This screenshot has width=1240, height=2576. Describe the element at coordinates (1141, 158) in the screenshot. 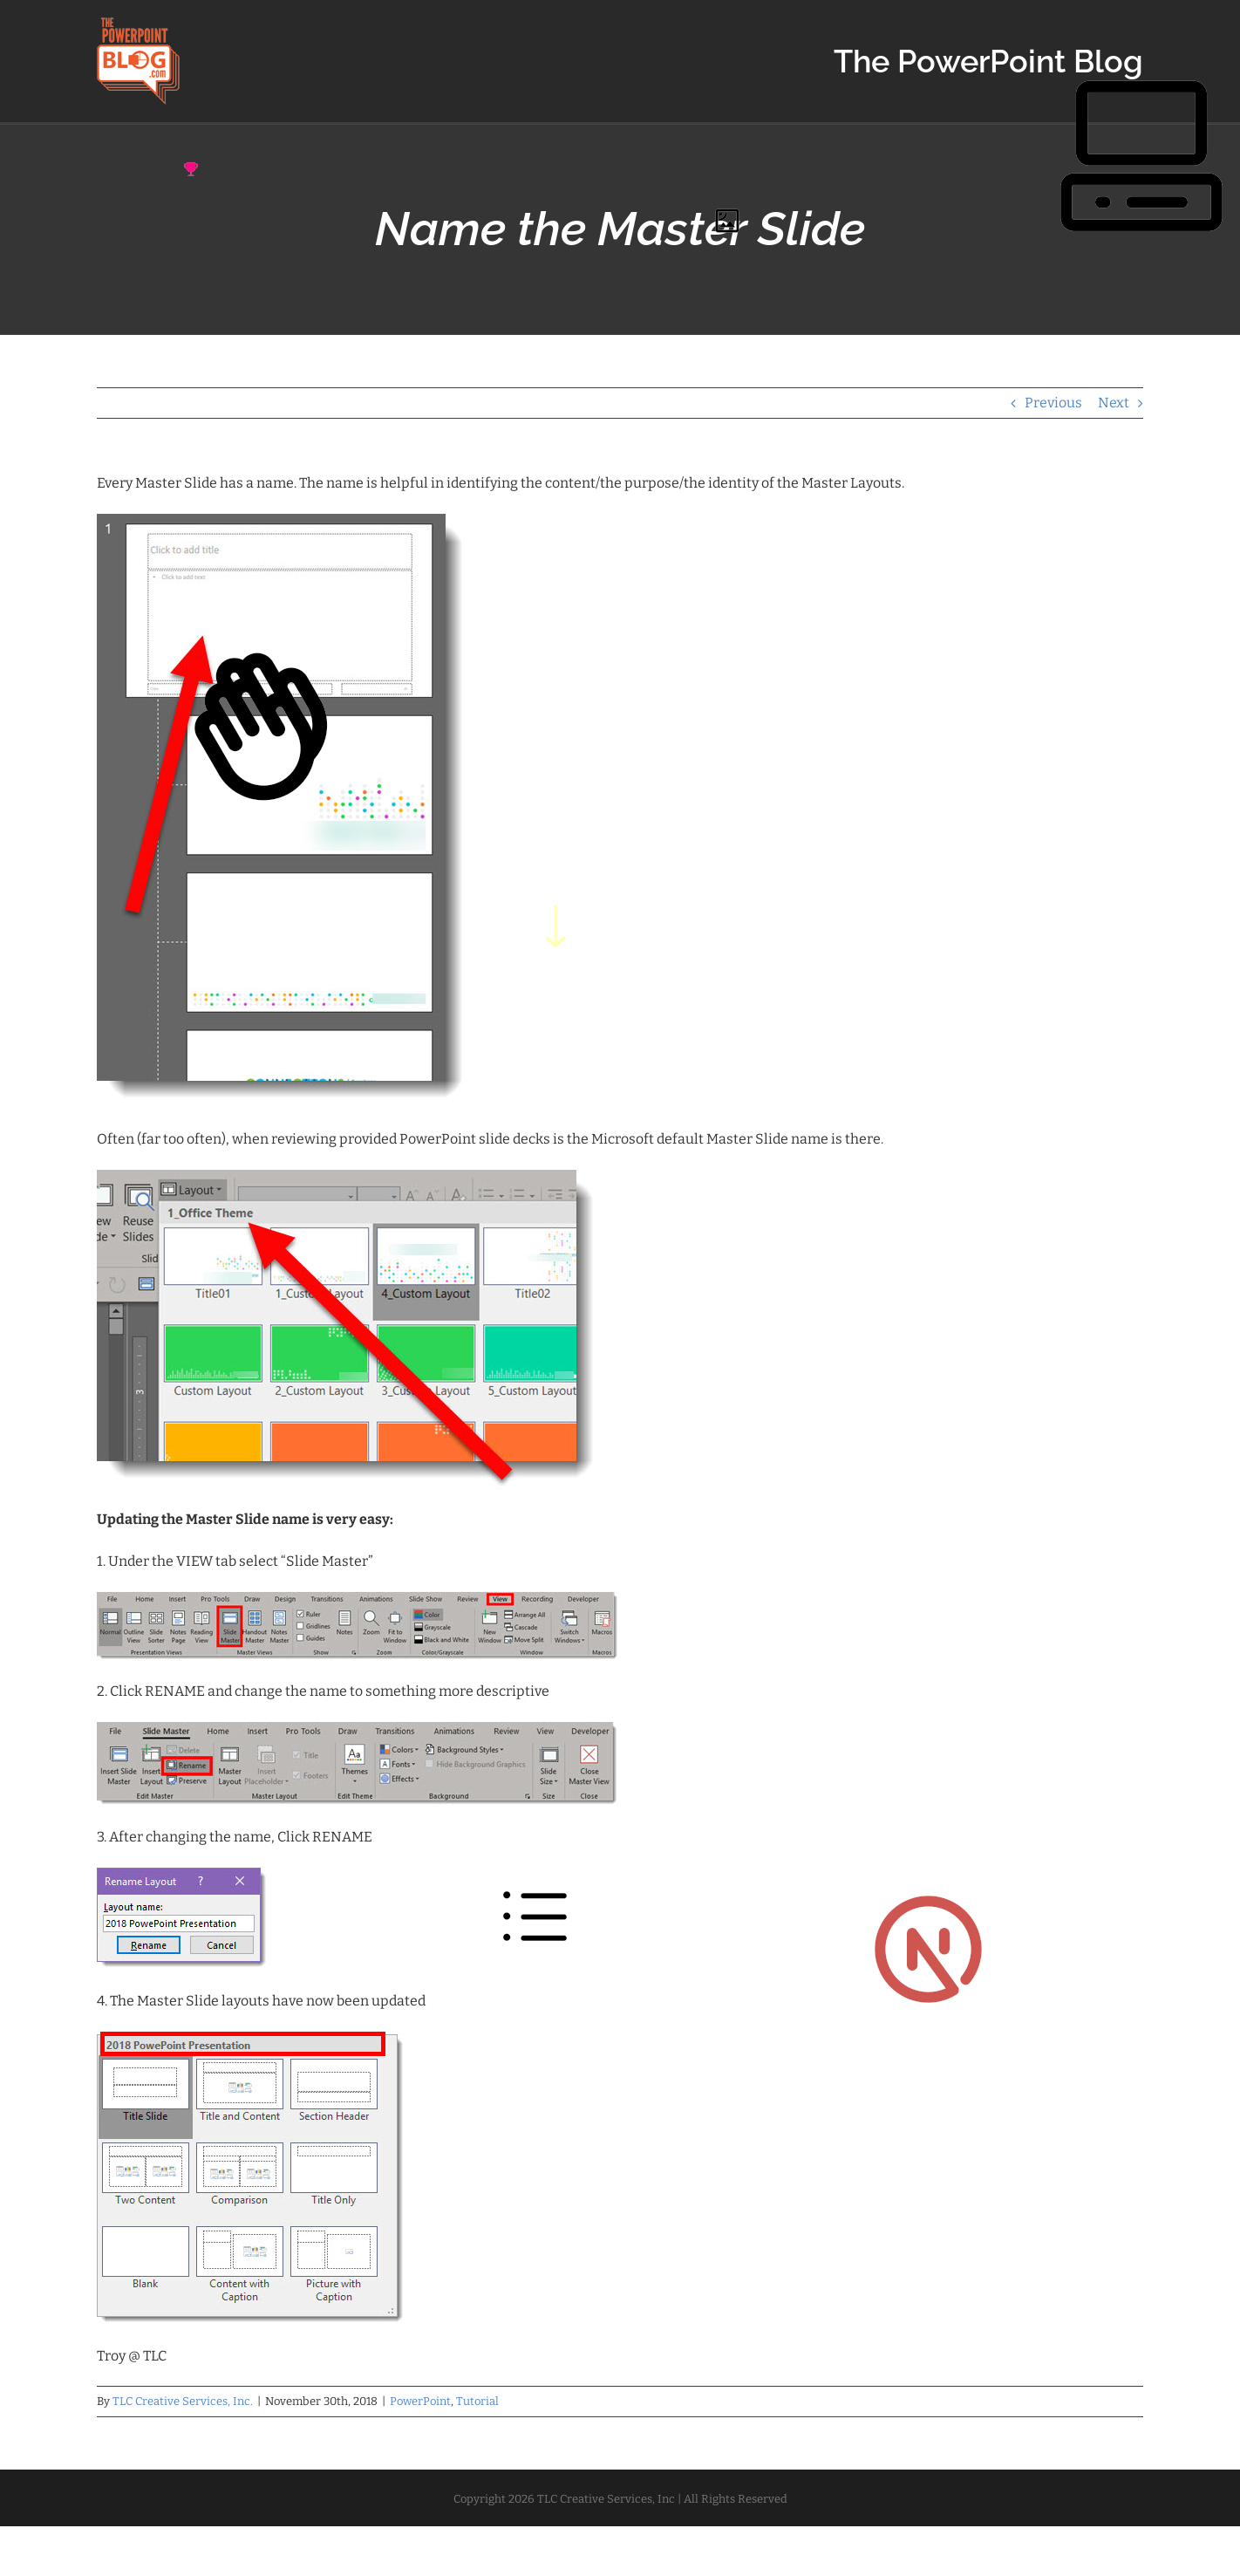

I see `open github codespaces` at that location.